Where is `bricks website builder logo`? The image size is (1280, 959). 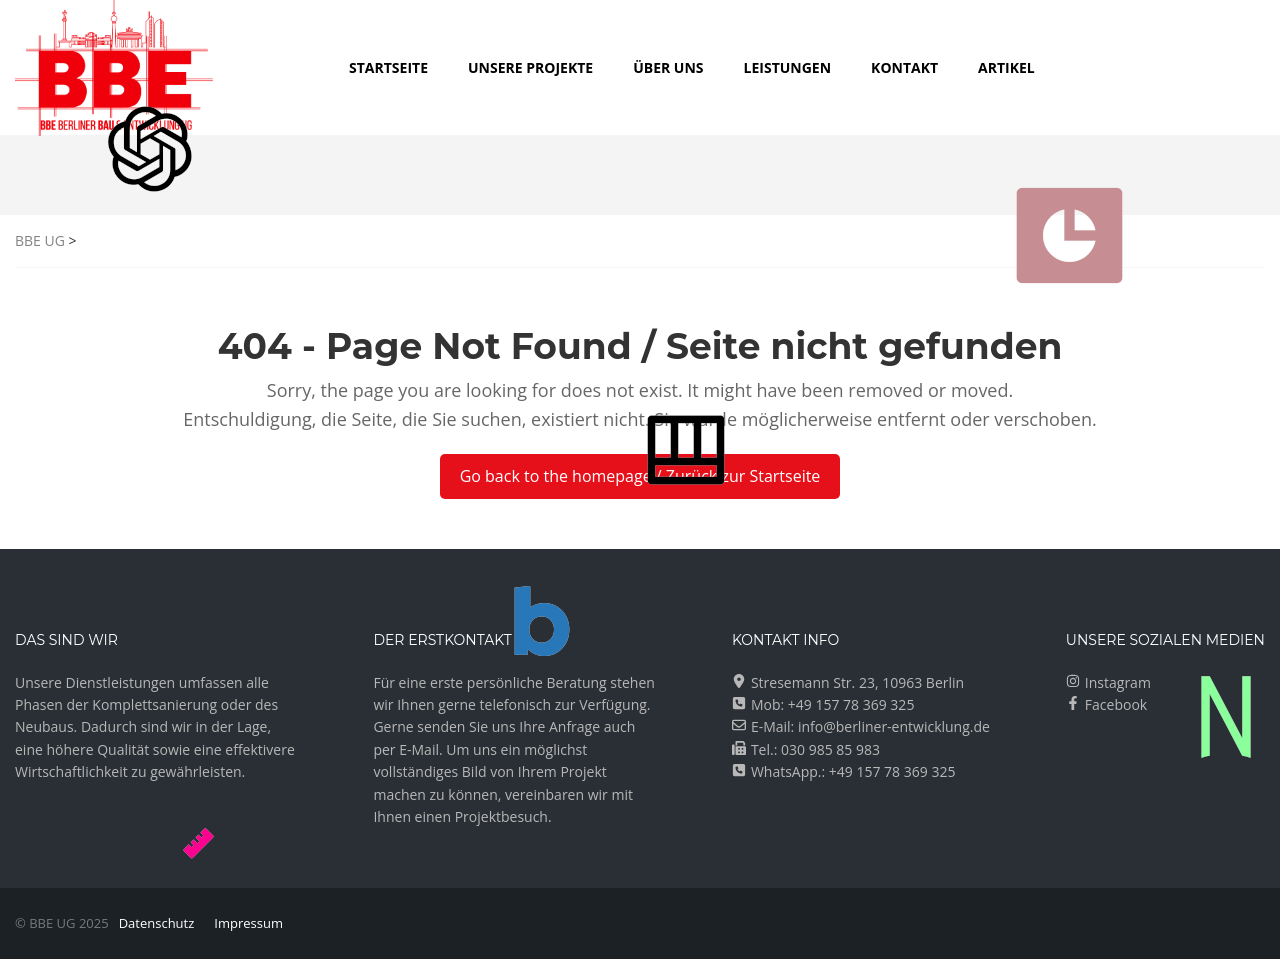
bricks website builder logo is located at coordinates (542, 621).